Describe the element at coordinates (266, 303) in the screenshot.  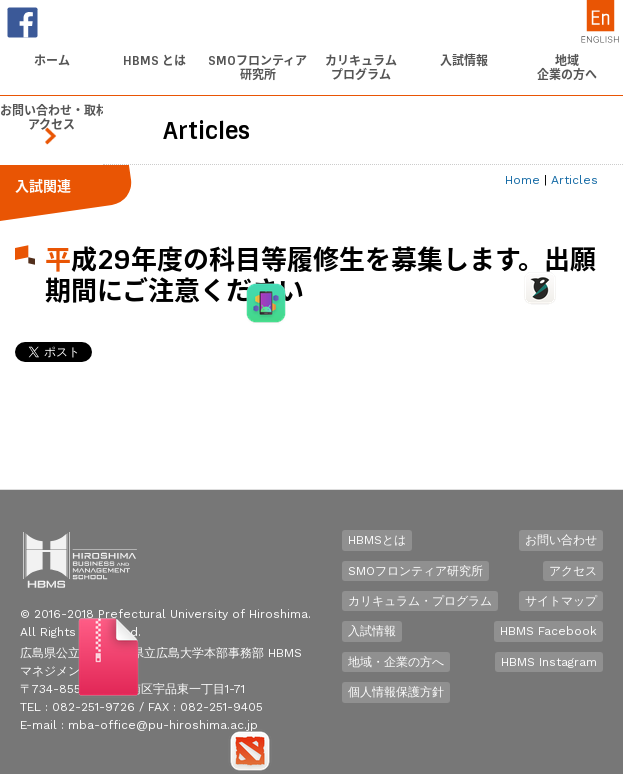
I see `launch guiscrcpy android screen mirroring app` at that location.